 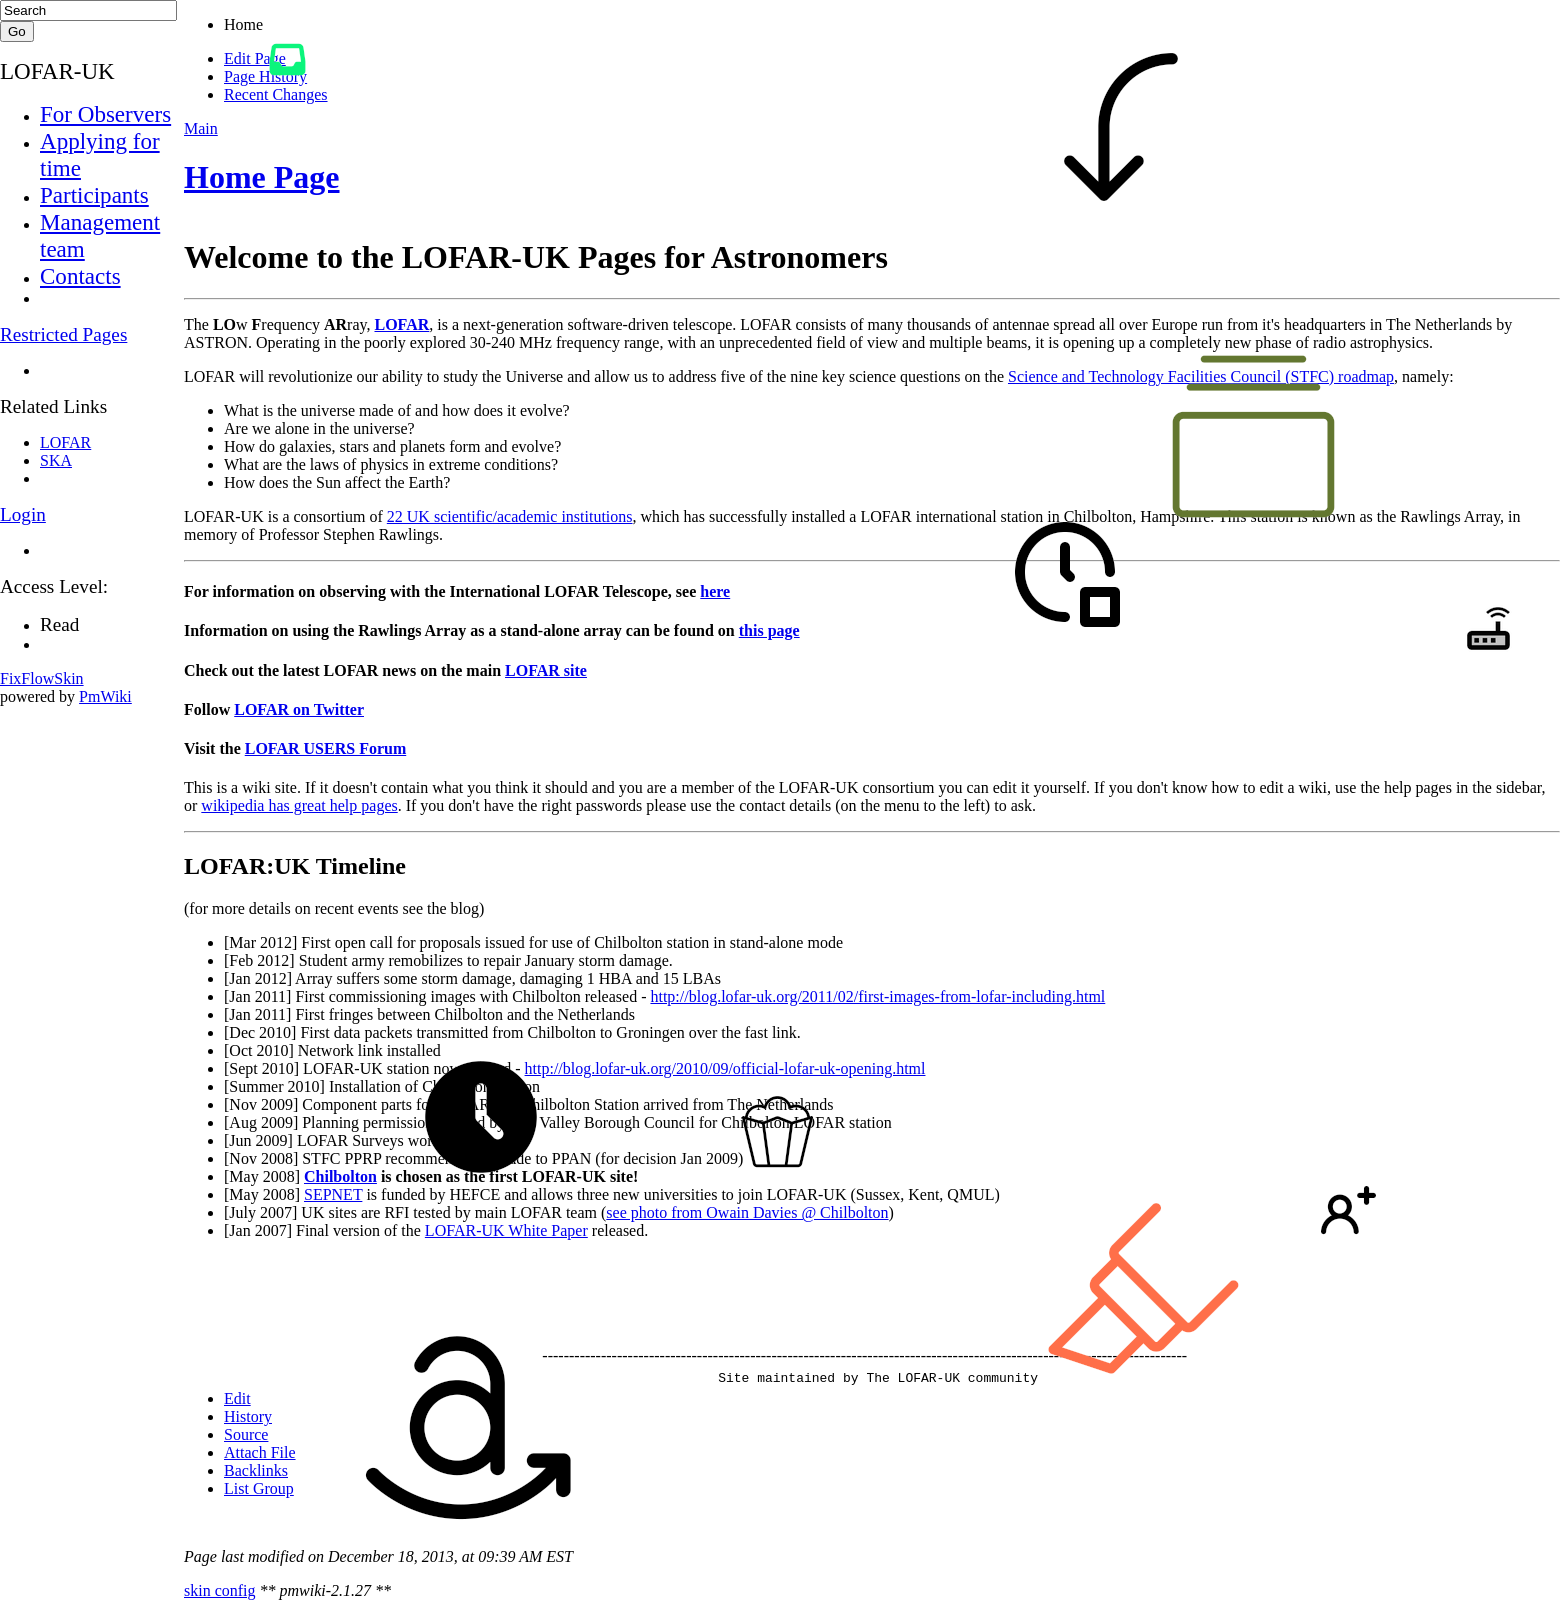 I want to click on view your inbox, so click(x=287, y=59).